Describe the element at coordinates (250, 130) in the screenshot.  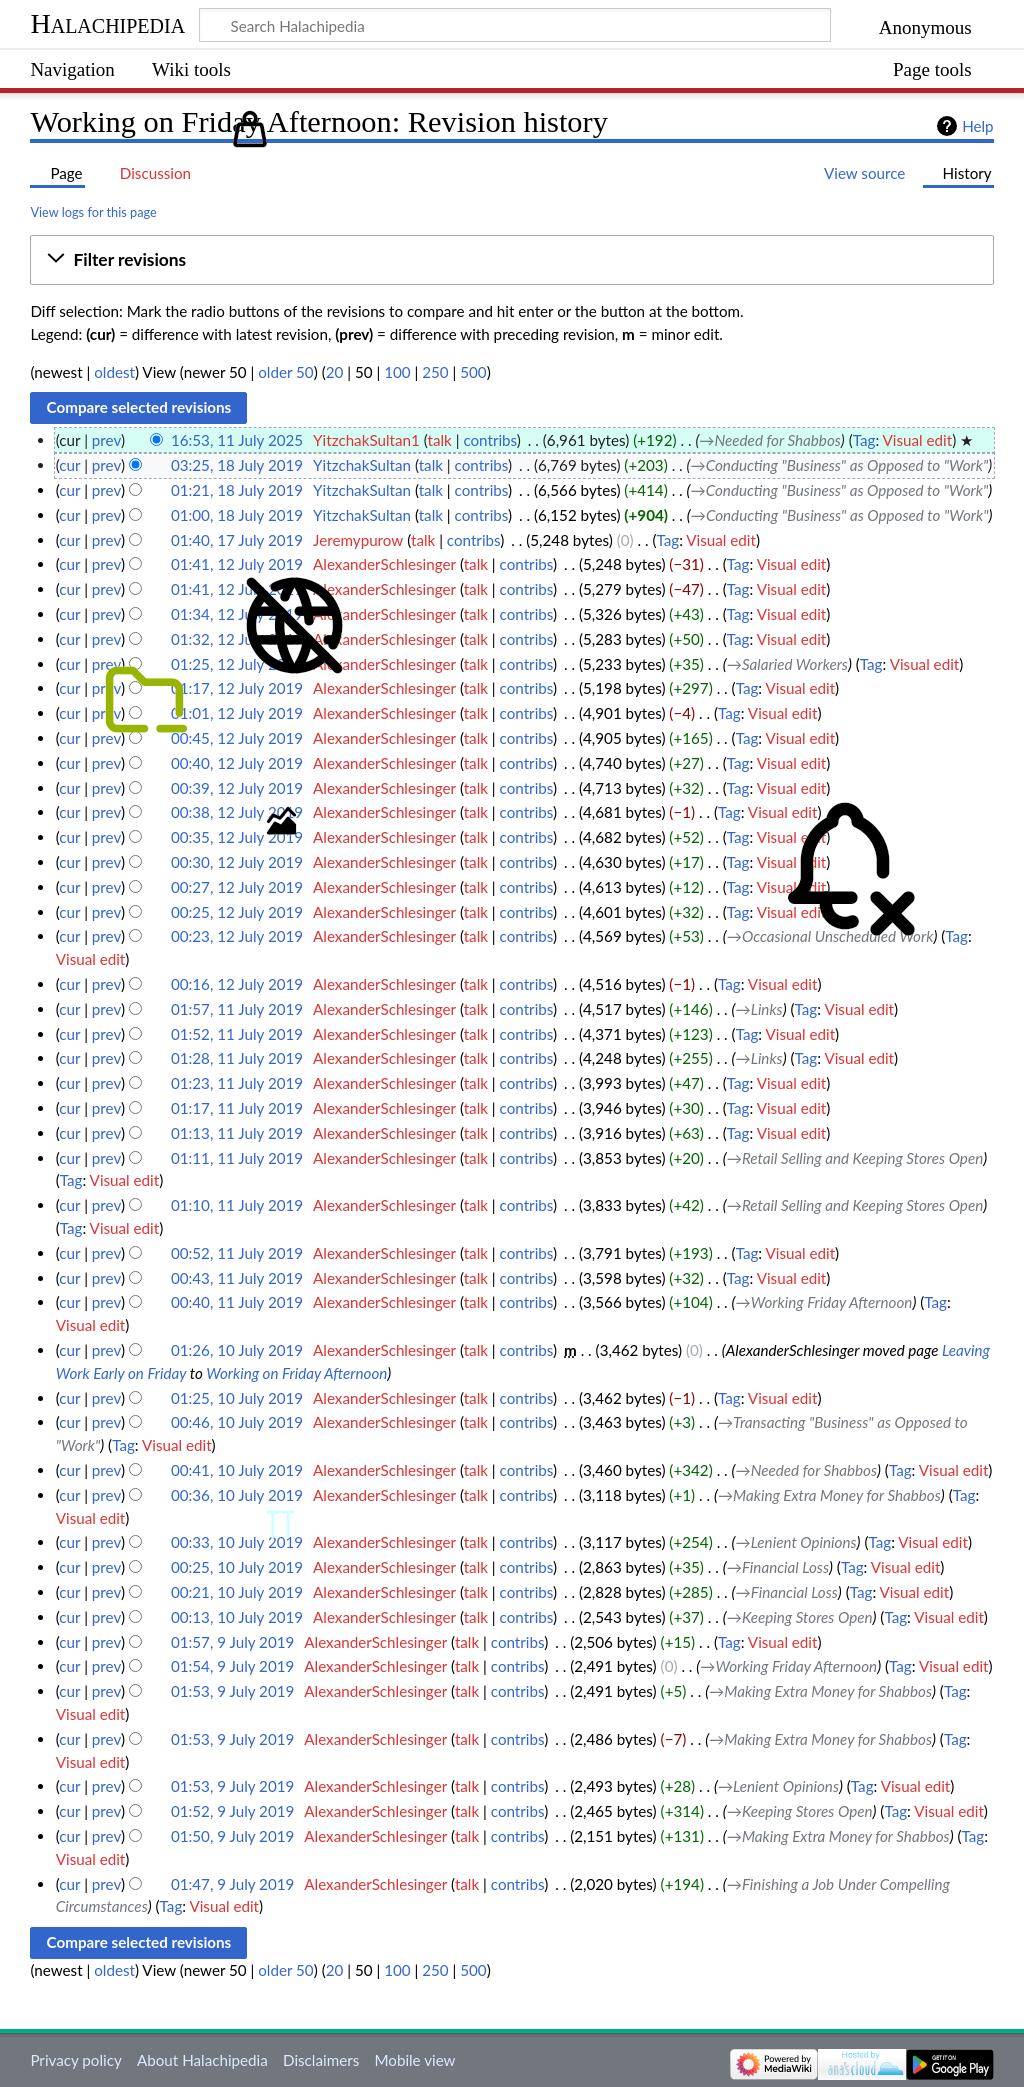
I see `set or adjust item weight` at that location.